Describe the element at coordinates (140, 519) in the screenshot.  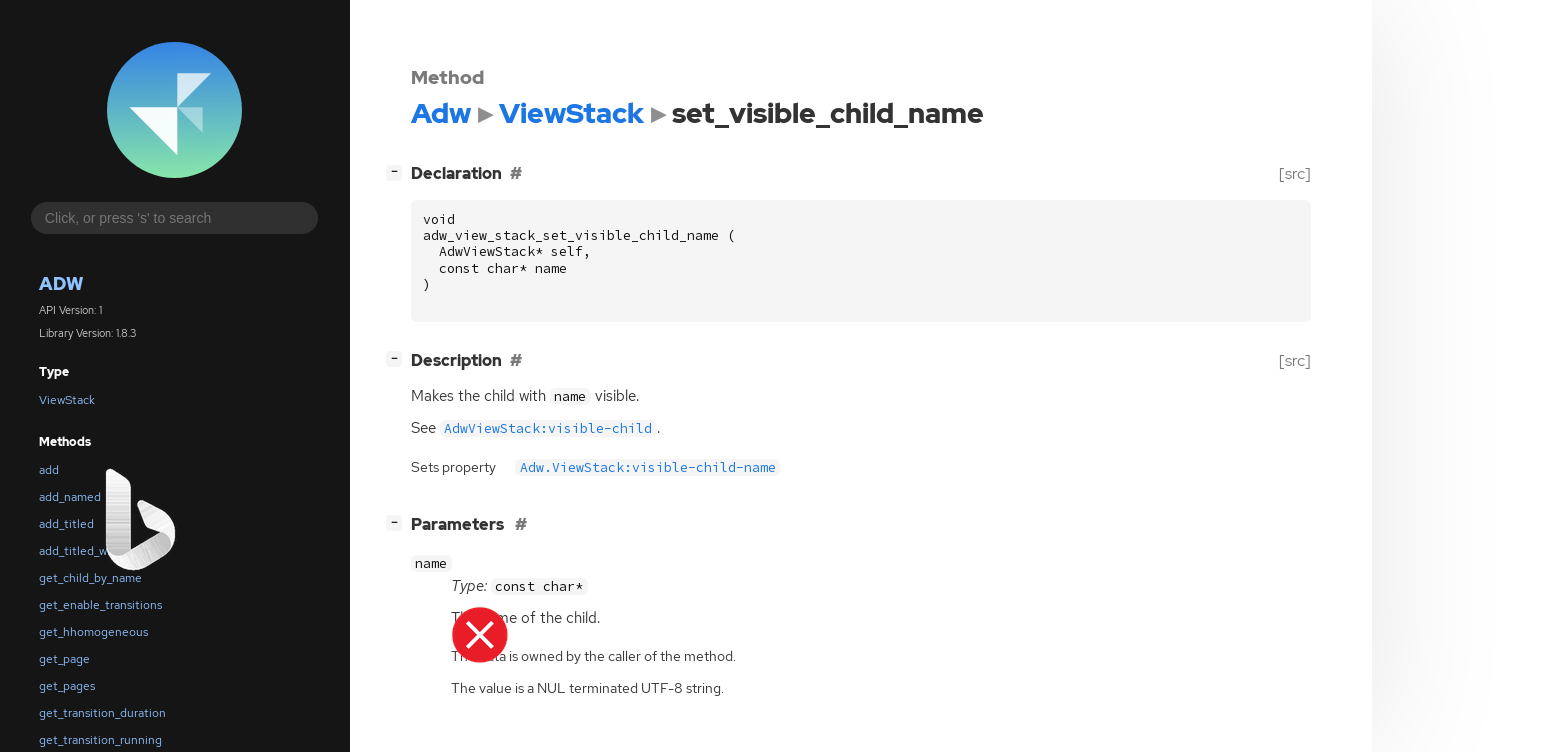
I see `open microsoft bing search app` at that location.